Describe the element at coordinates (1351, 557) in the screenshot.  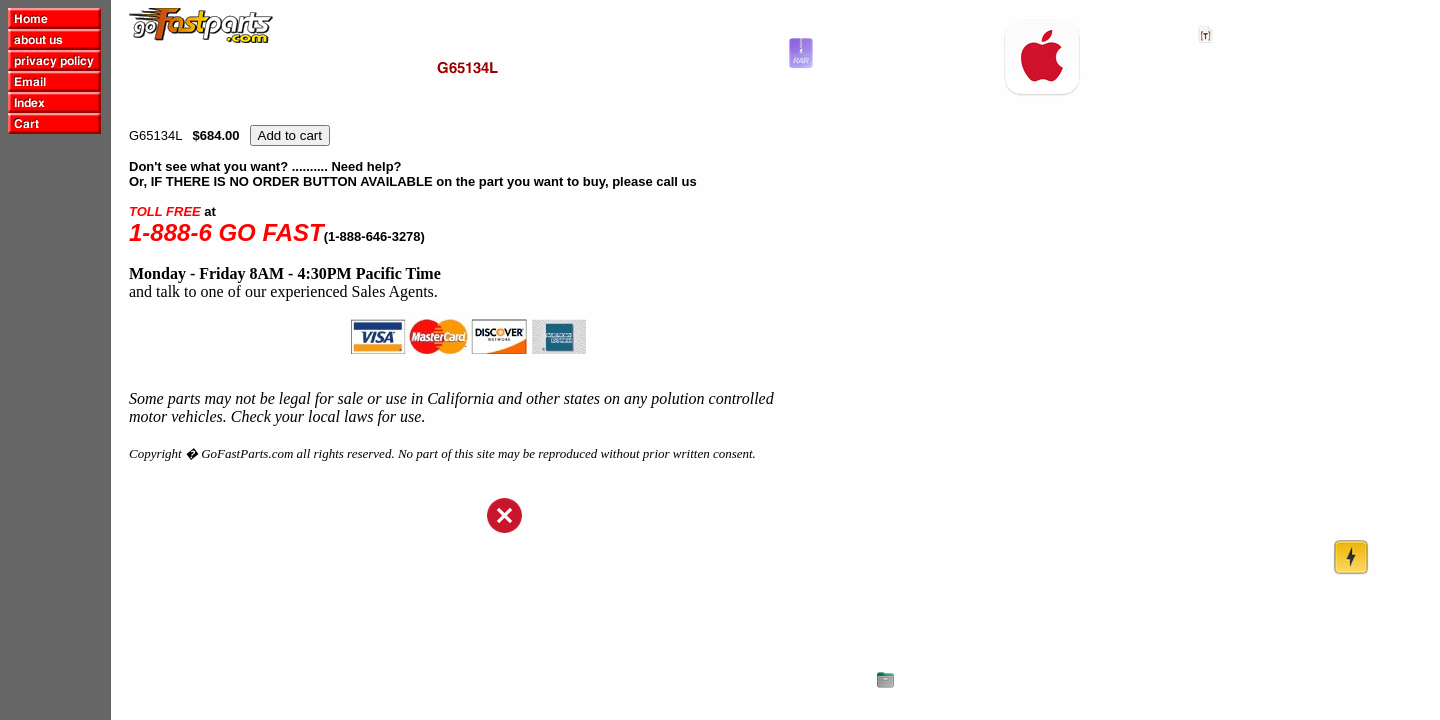
I see `access power management settings` at that location.